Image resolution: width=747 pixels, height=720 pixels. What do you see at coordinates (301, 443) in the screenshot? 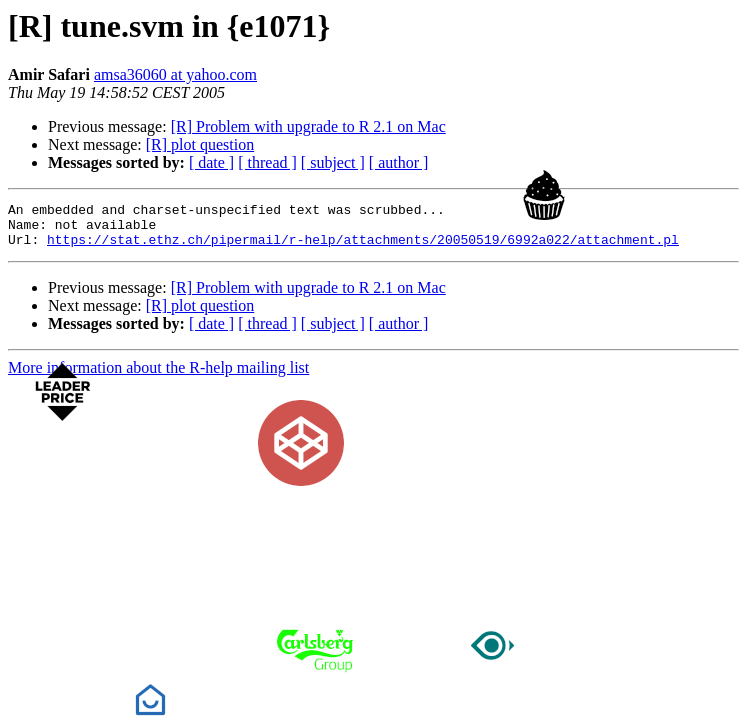
I see `open CodePen website or app` at bounding box center [301, 443].